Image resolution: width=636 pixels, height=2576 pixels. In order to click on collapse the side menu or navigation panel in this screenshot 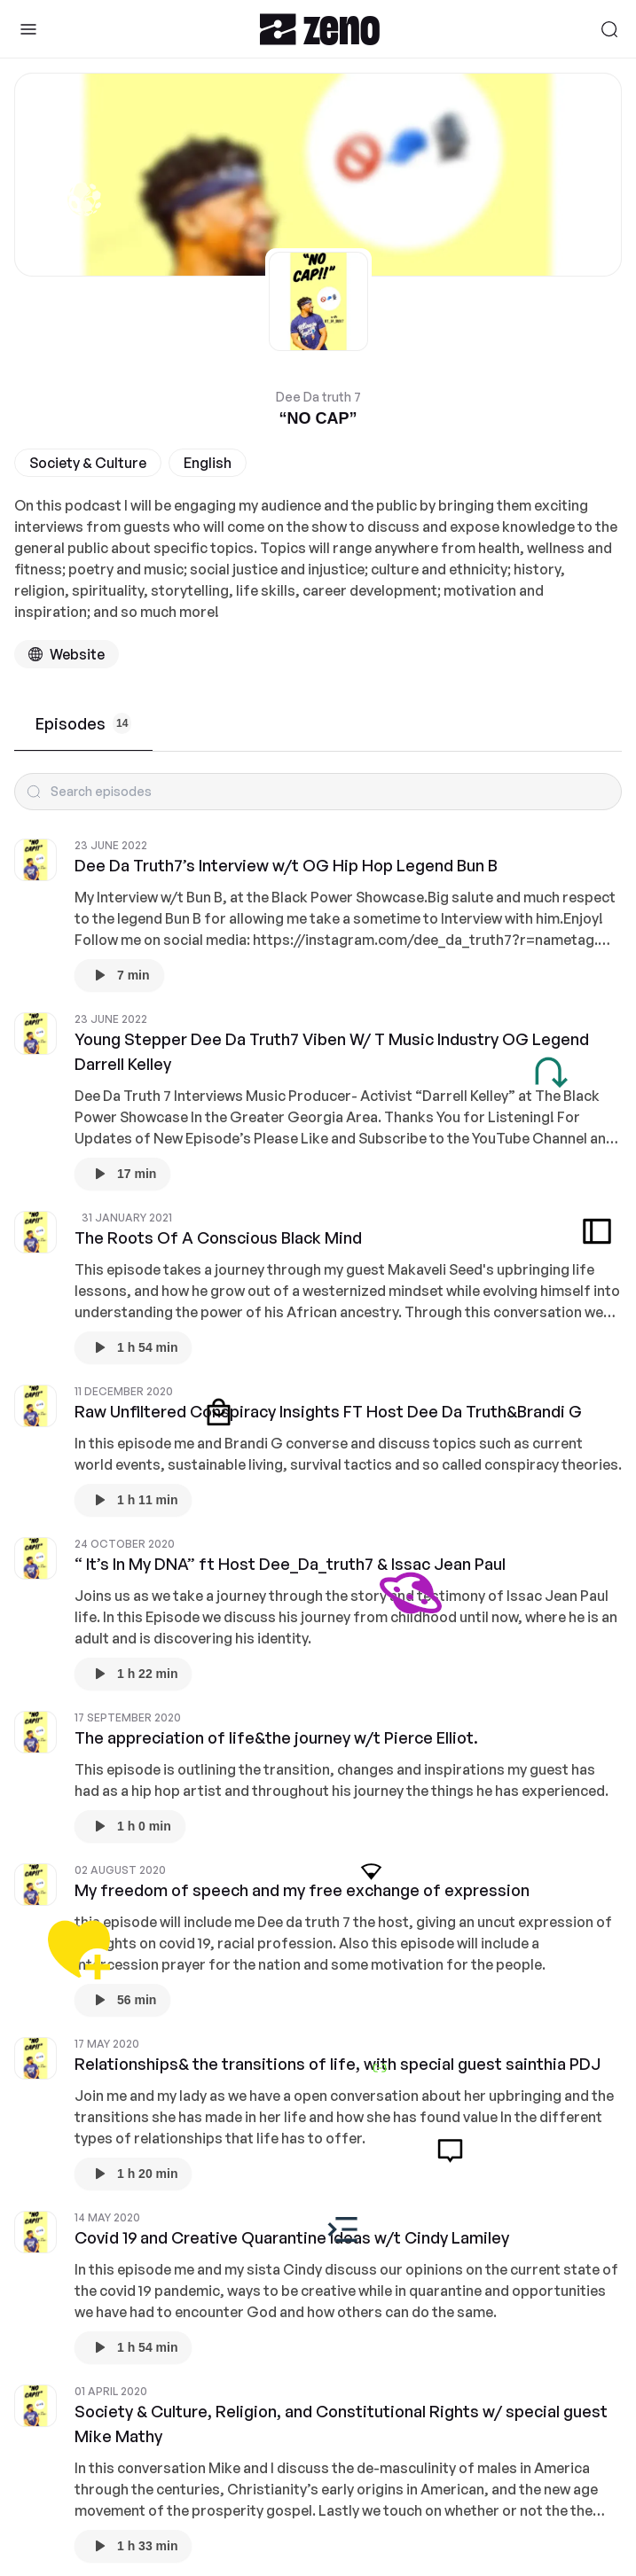, I will do `click(343, 2229)`.